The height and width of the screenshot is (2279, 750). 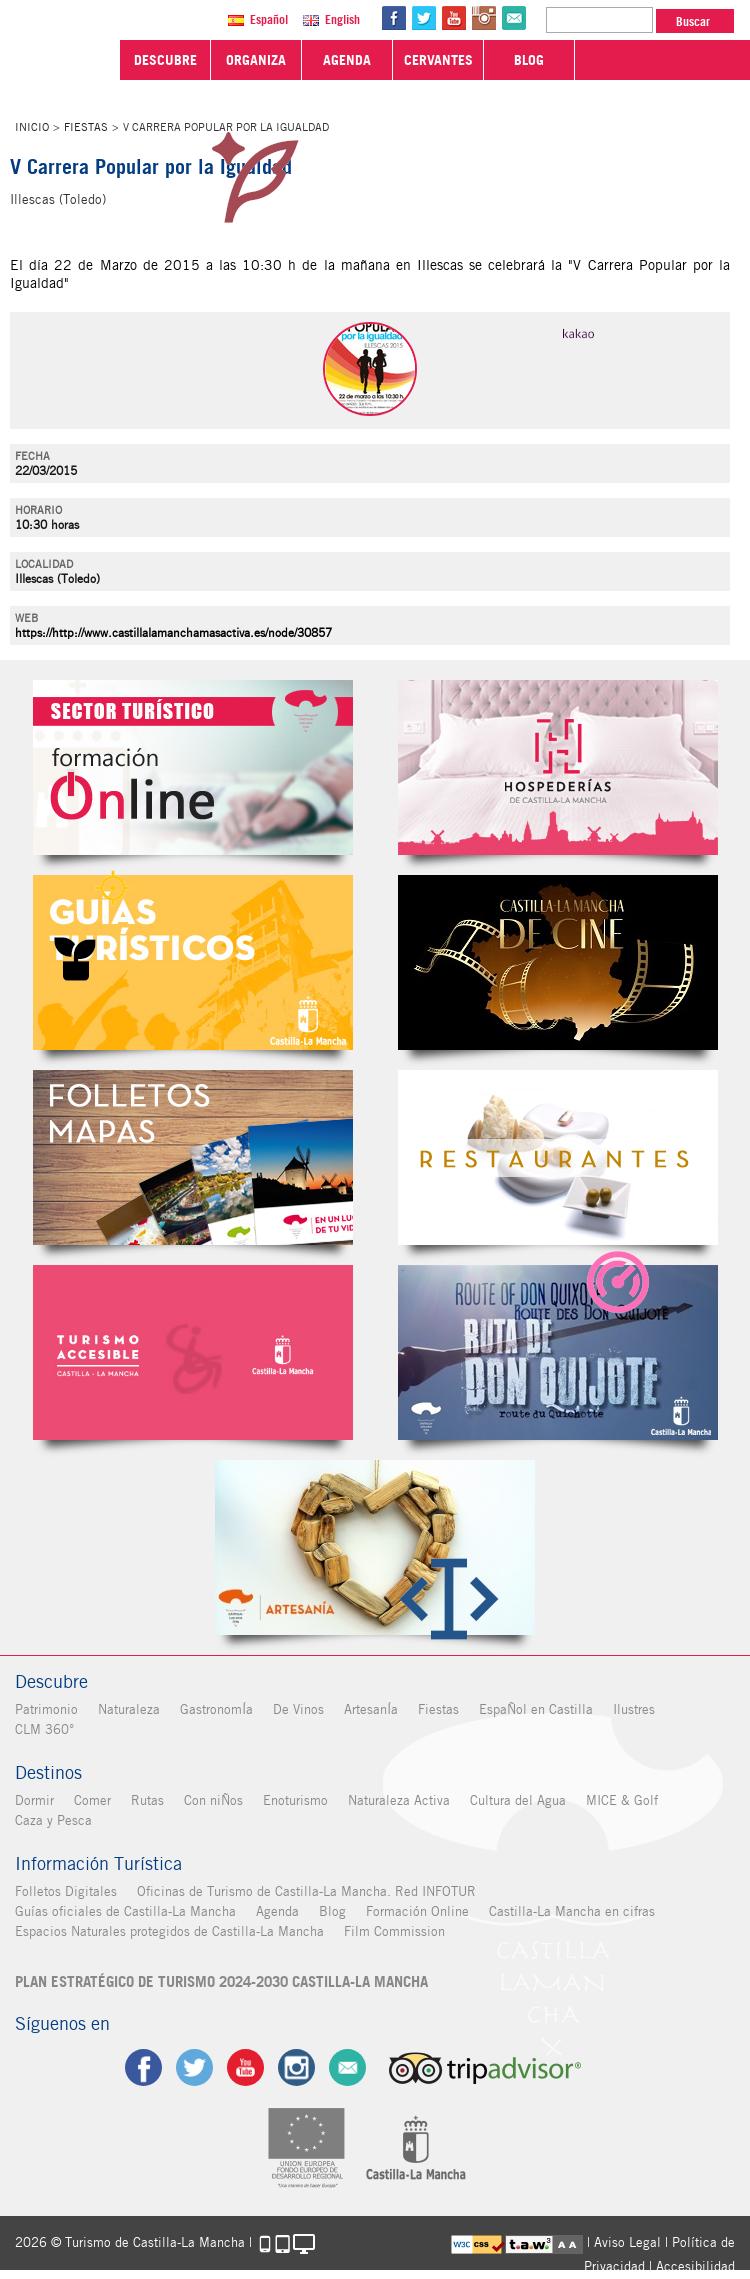 What do you see at coordinates (618, 1282) in the screenshot?
I see `access the dashboard` at bounding box center [618, 1282].